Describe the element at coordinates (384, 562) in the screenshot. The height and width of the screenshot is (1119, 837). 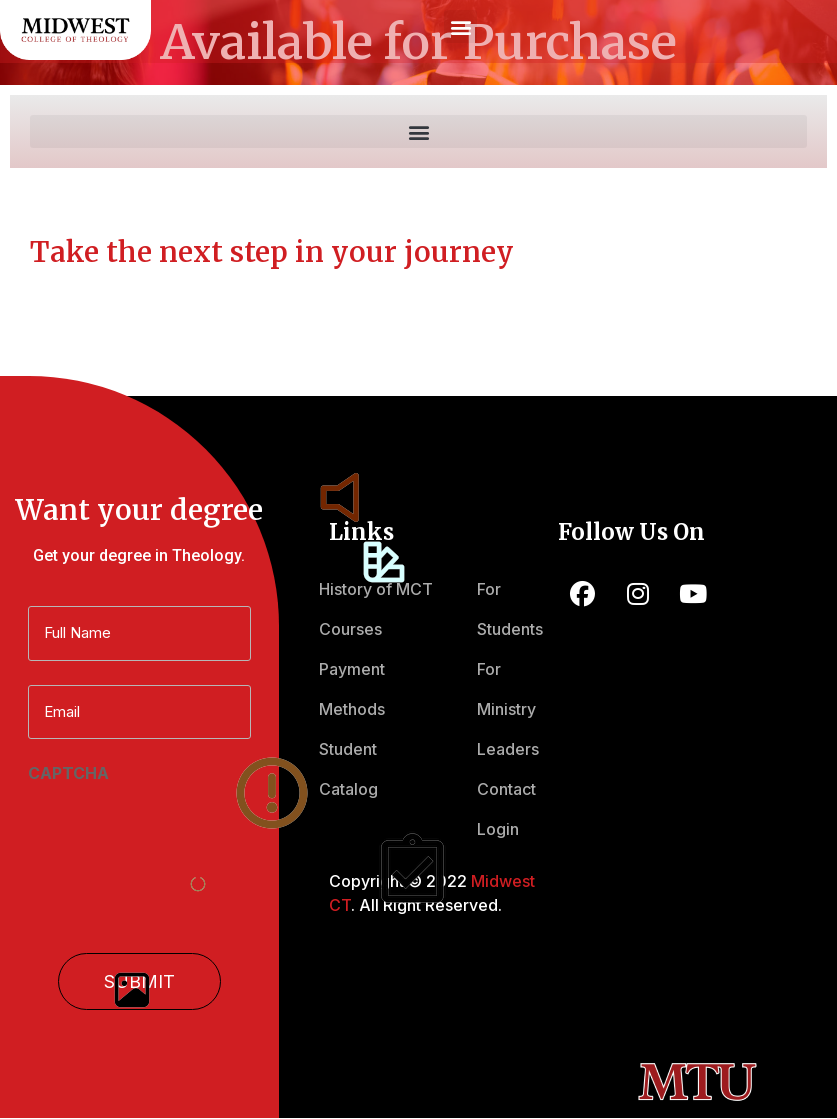
I see `access color palette or theme settings` at that location.